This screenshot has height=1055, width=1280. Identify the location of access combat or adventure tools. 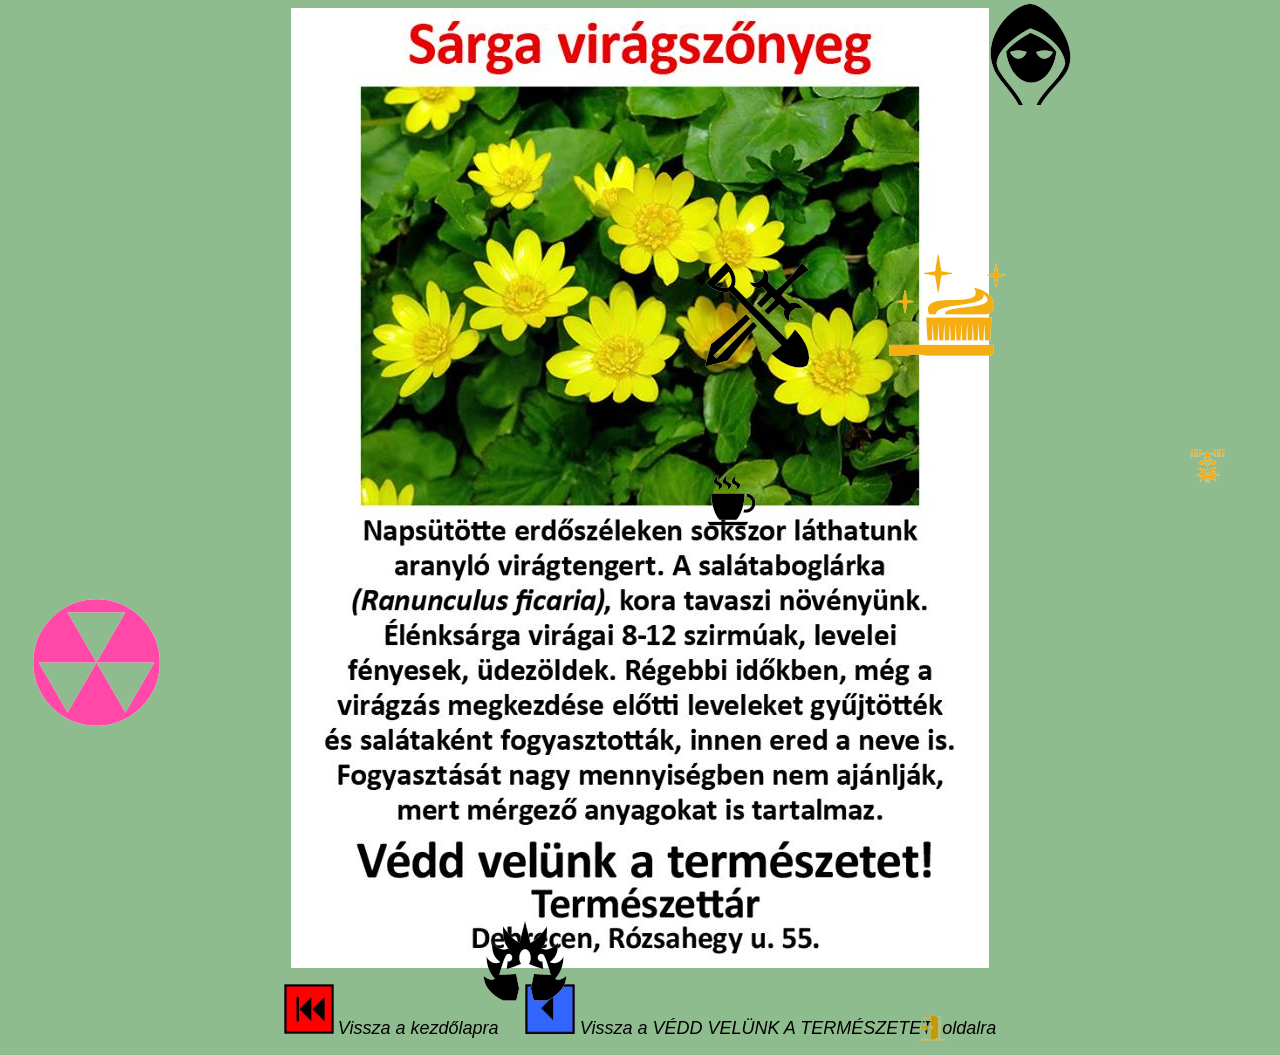
(757, 315).